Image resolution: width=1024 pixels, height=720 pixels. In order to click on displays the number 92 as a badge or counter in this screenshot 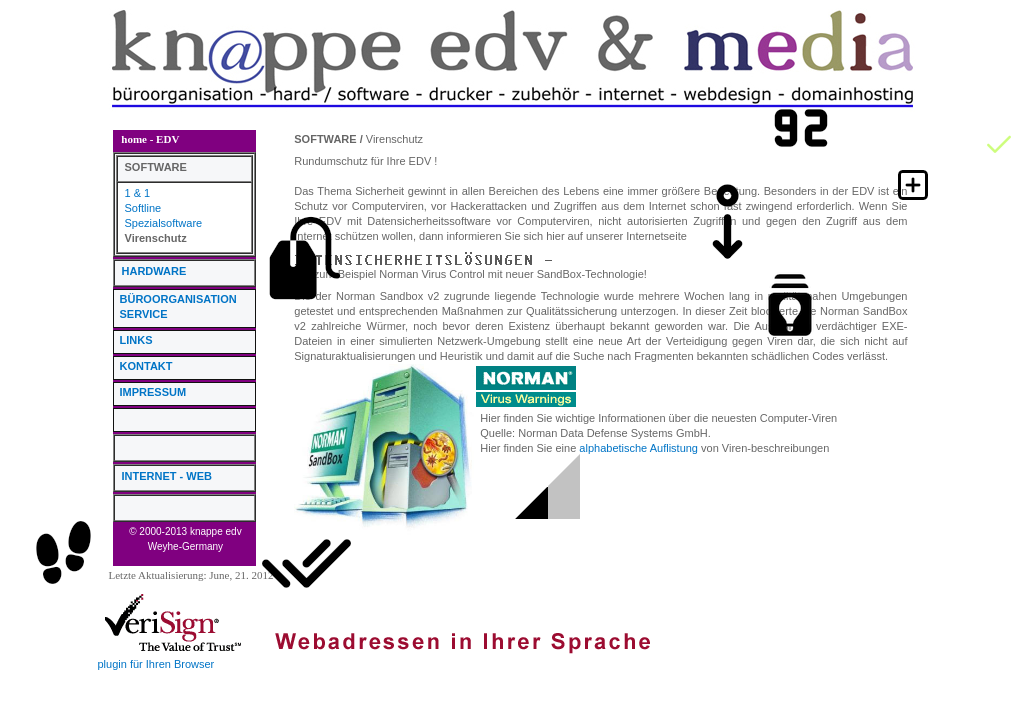, I will do `click(801, 128)`.